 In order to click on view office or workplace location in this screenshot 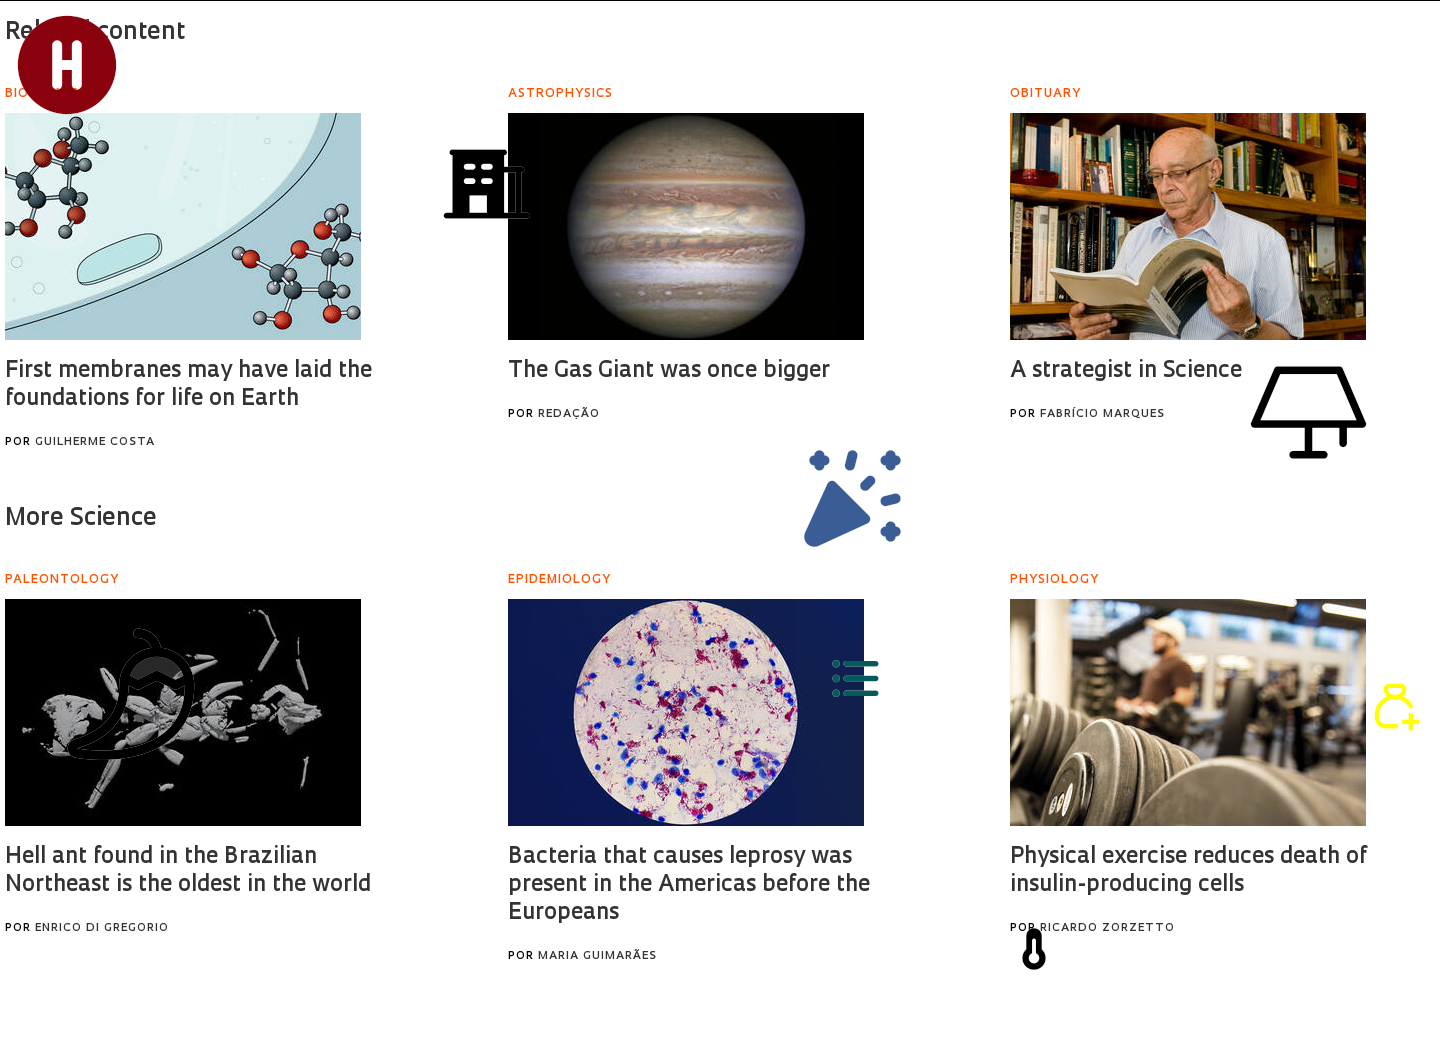, I will do `click(484, 184)`.